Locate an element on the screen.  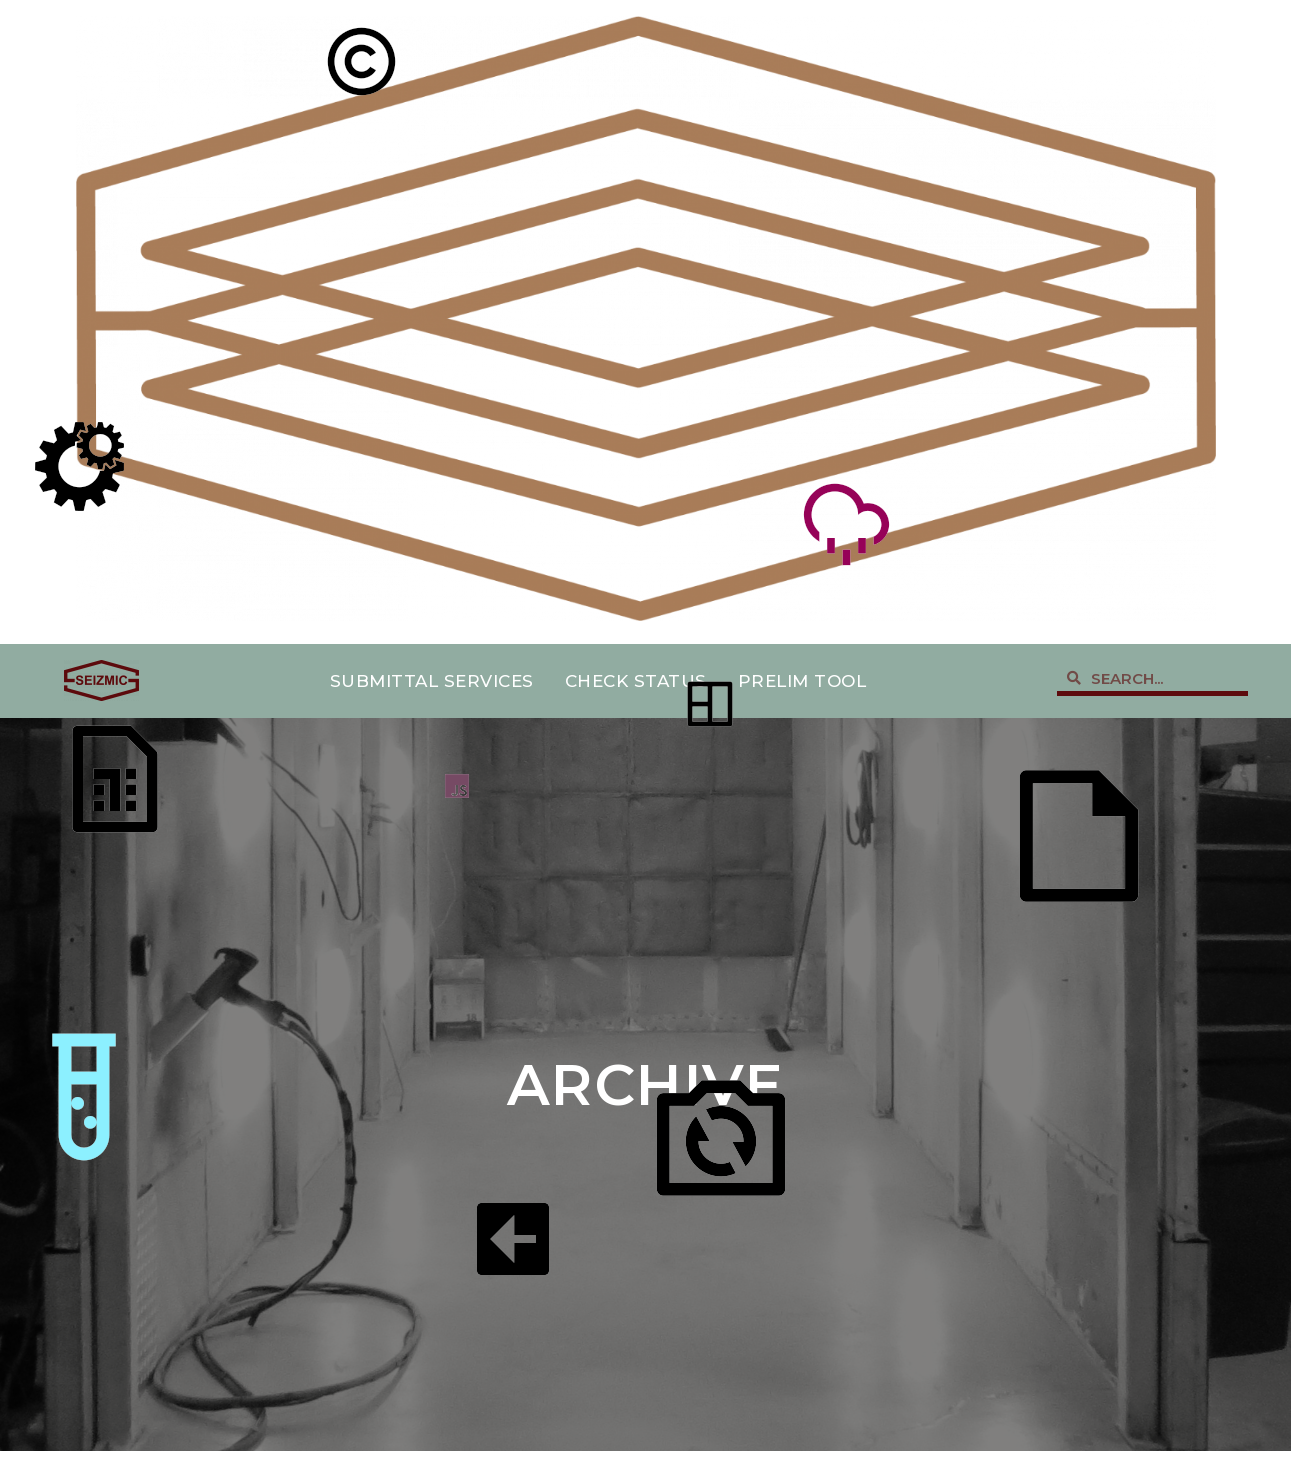
WHMCS web hosting billing and automation platform logo is located at coordinates (79, 466).